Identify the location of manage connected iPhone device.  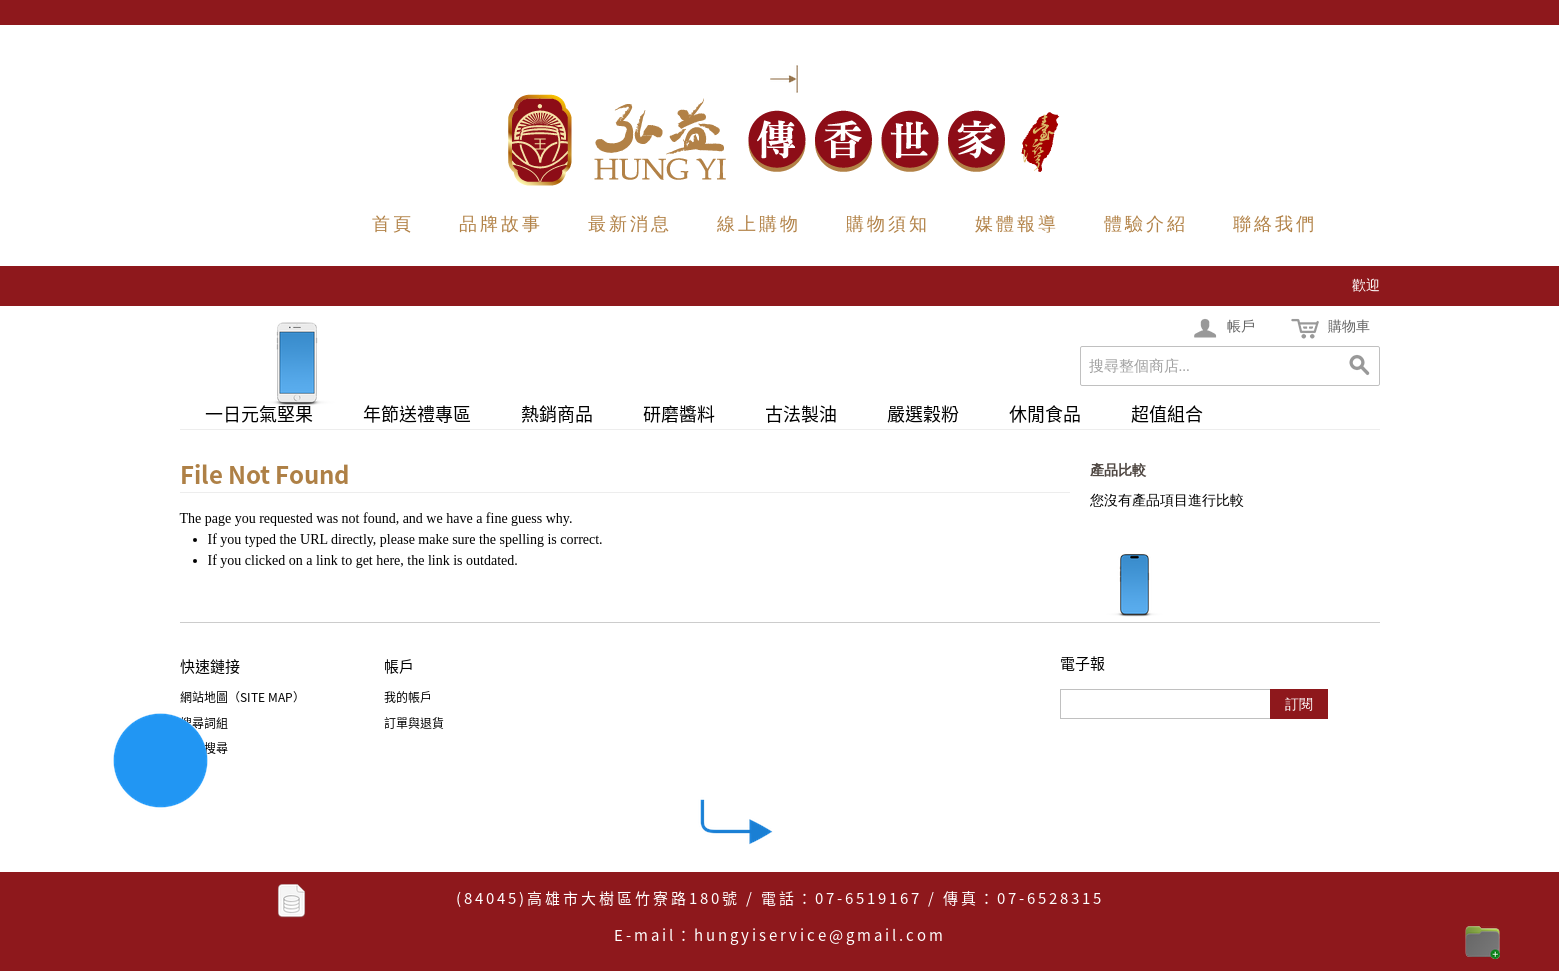
(1134, 585).